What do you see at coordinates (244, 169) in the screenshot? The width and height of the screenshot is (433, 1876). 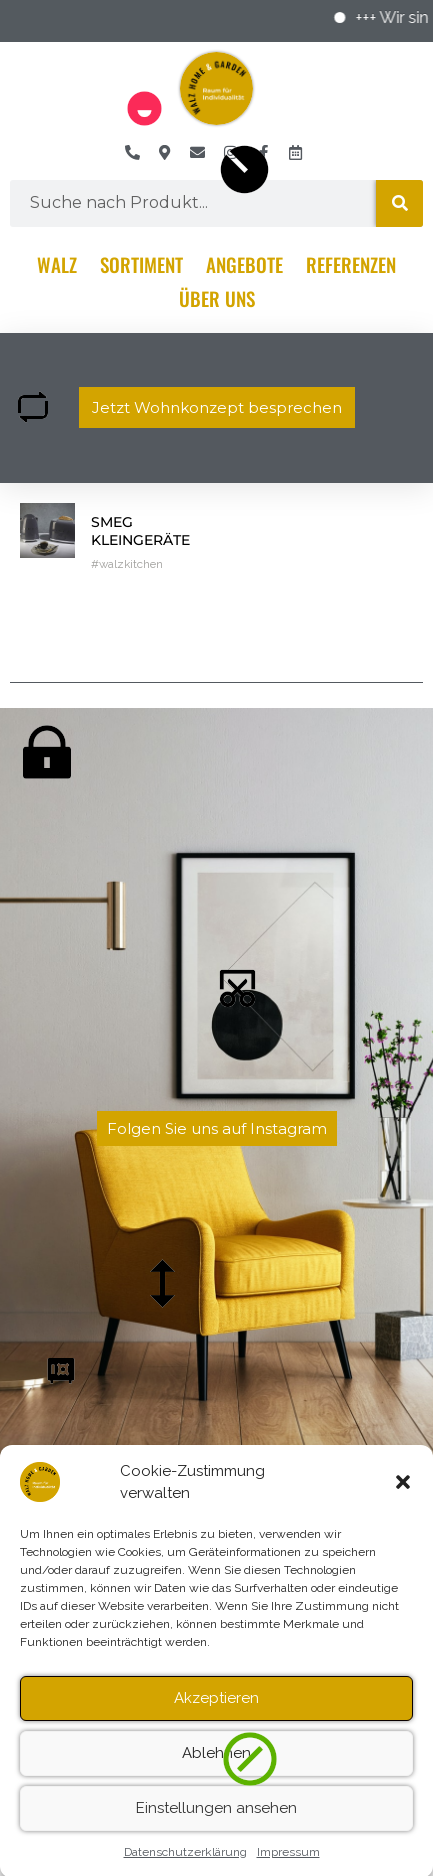 I see `scan a QR code or barcode` at bounding box center [244, 169].